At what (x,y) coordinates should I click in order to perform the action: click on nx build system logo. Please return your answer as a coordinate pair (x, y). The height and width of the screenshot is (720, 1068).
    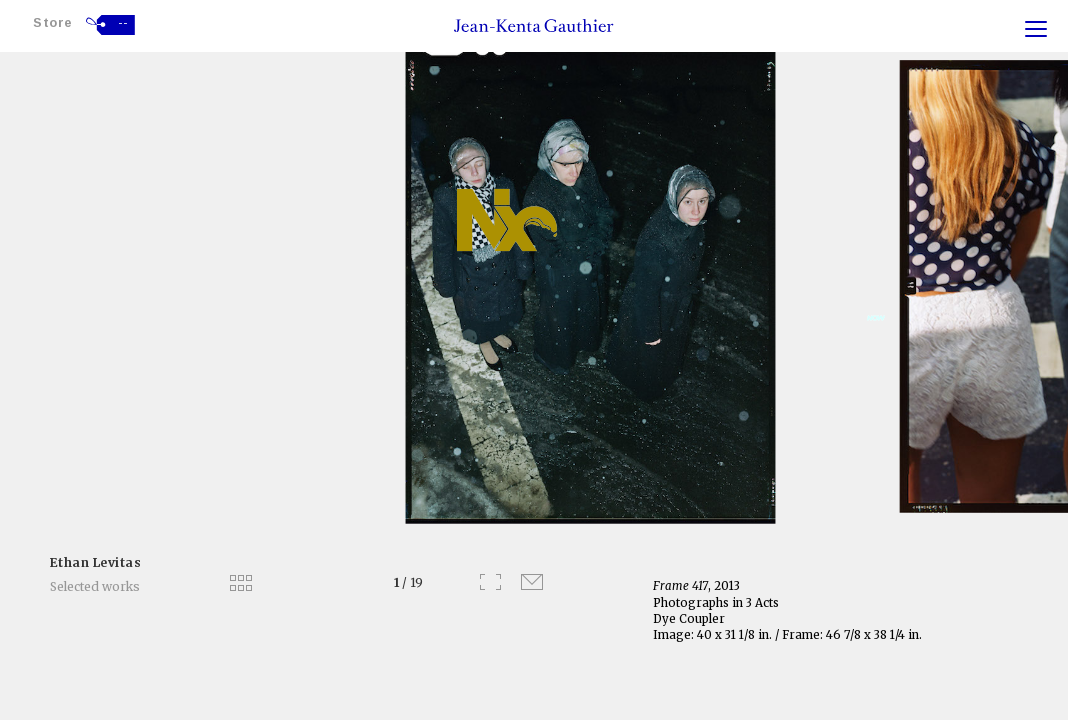
    Looking at the image, I should click on (507, 220).